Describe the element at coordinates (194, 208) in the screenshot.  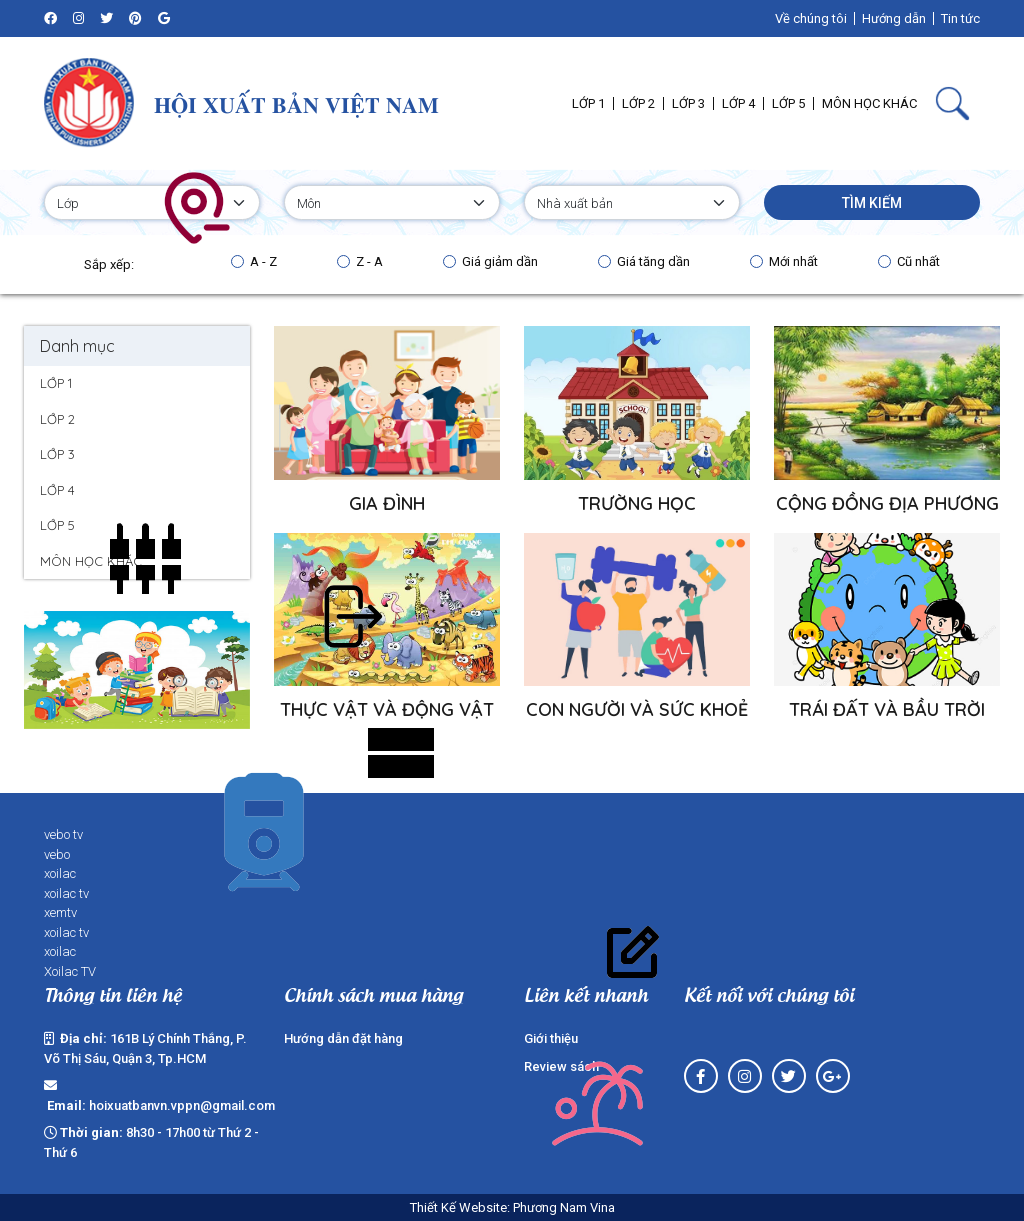
I see `remove a saved location` at that location.